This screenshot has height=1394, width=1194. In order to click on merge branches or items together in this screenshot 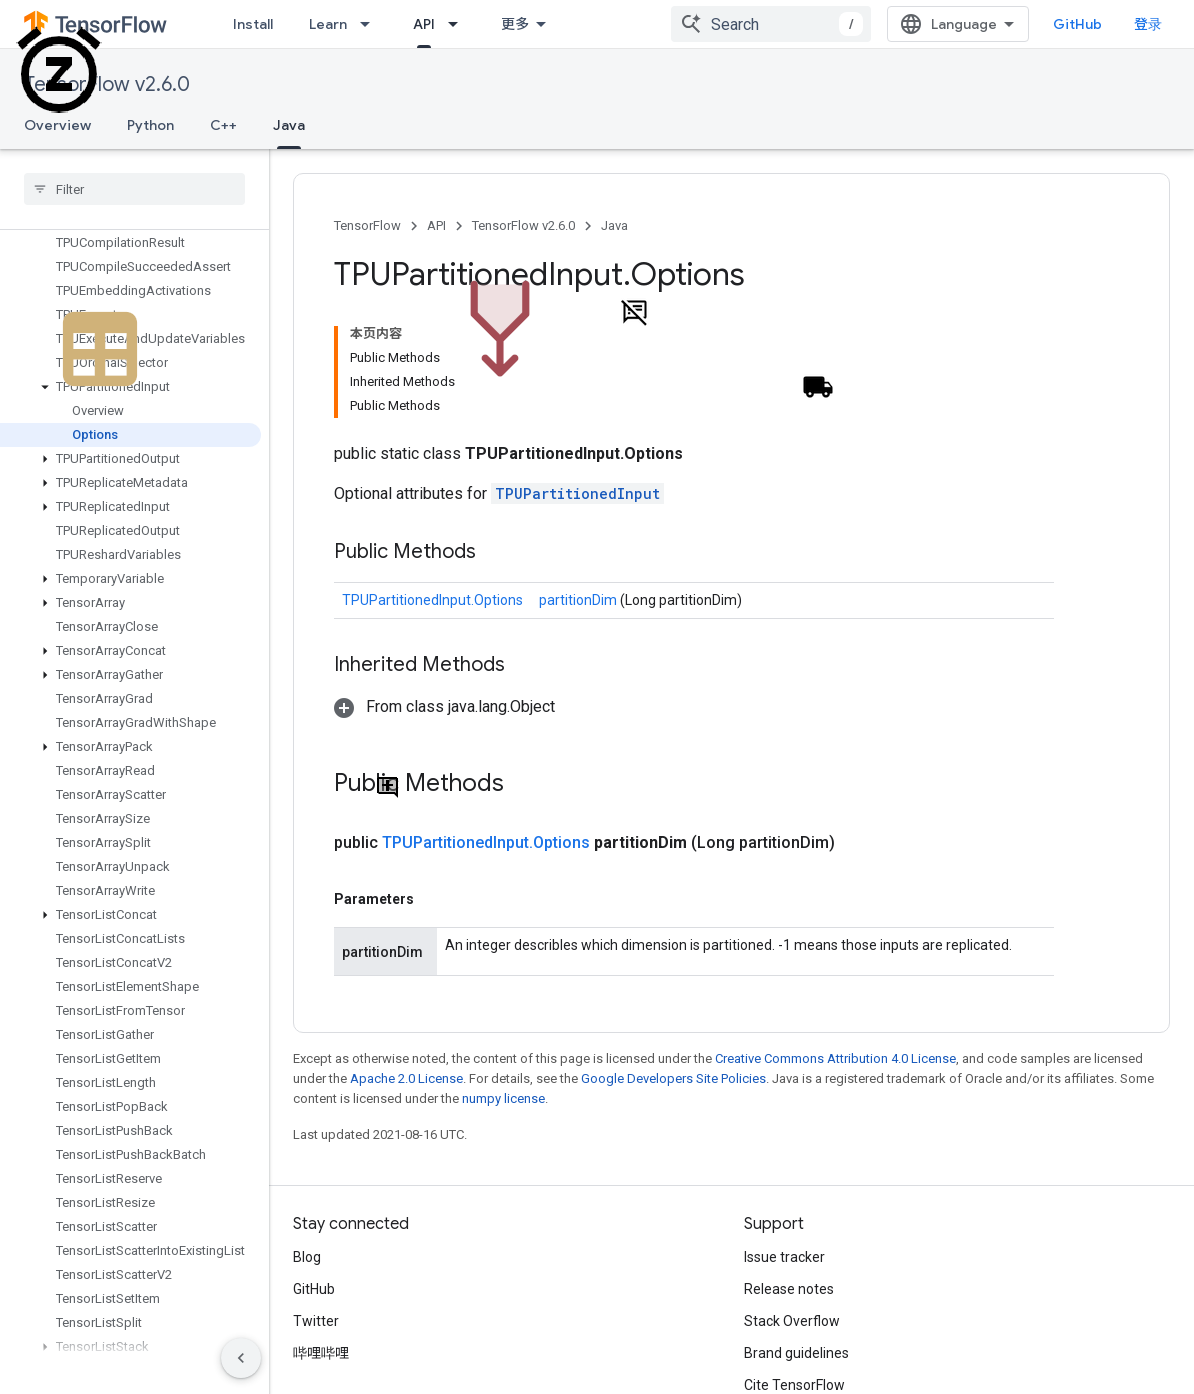, I will do `click(500, 325)`.